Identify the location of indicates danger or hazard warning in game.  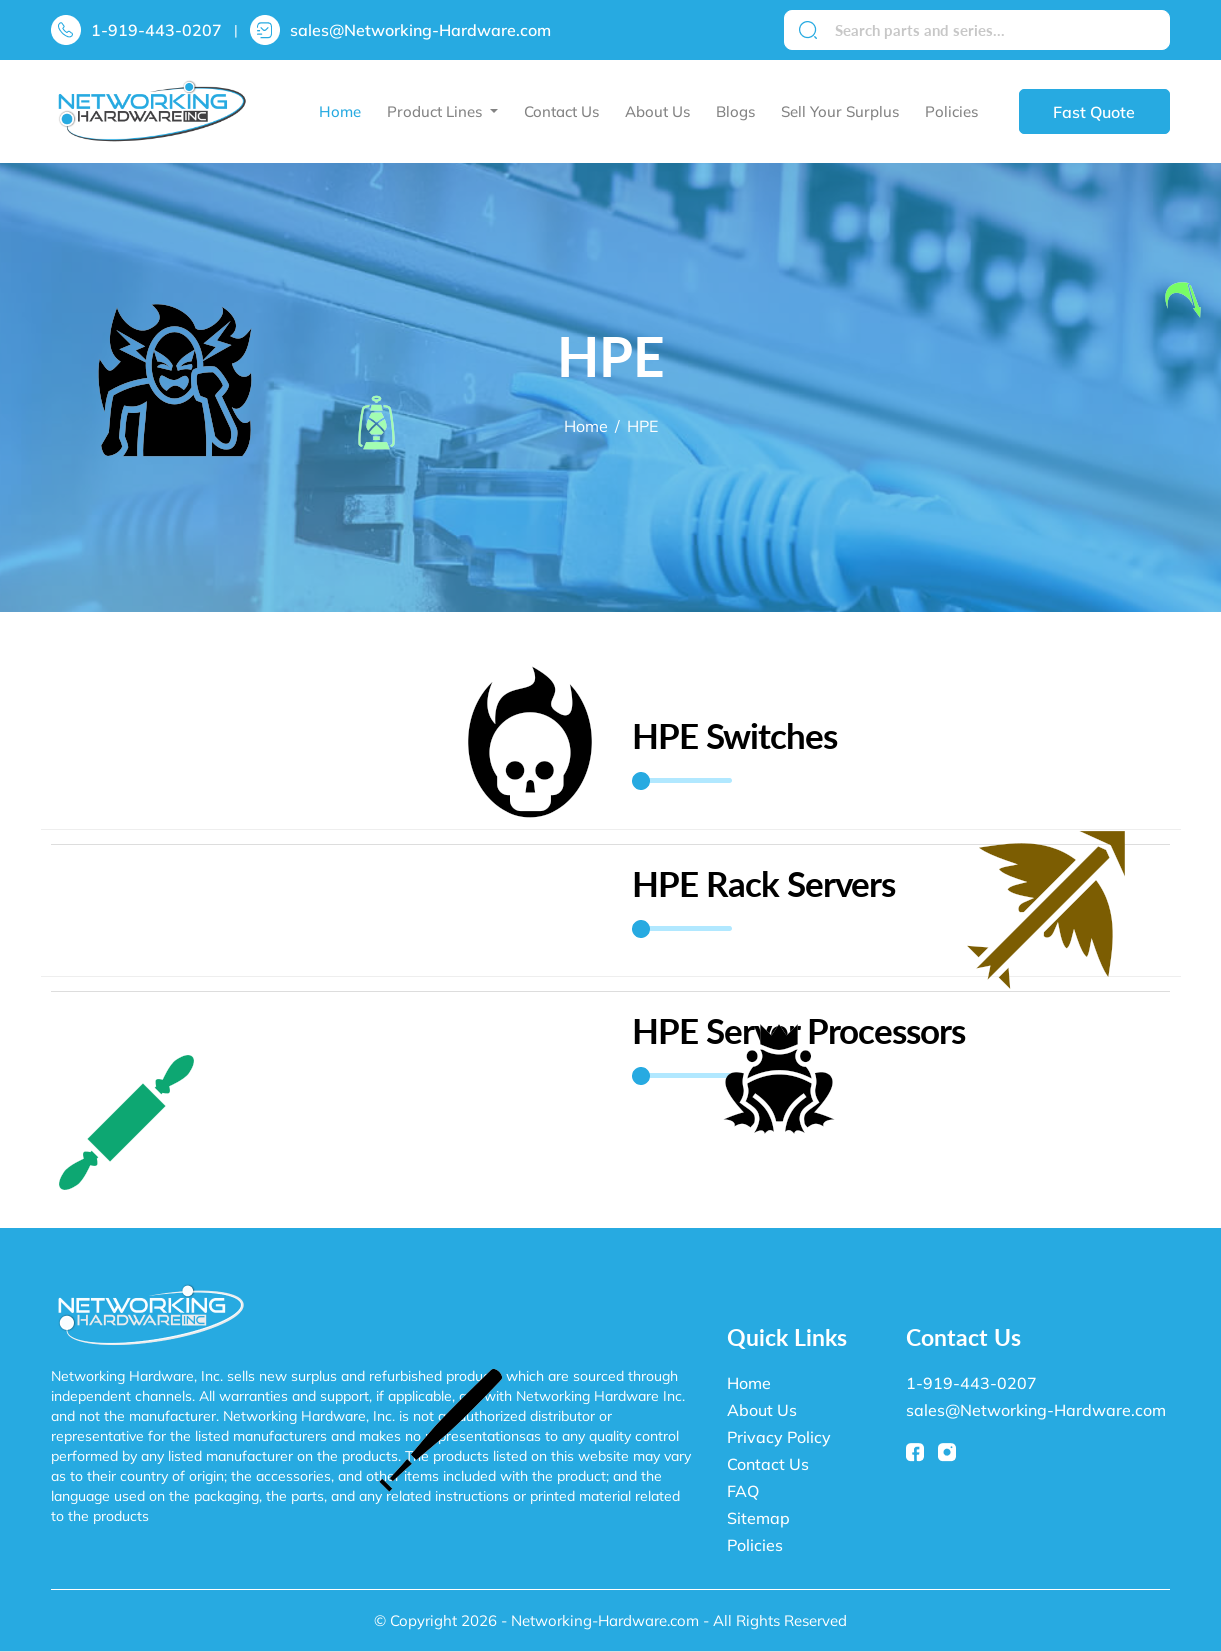
(530, 742).